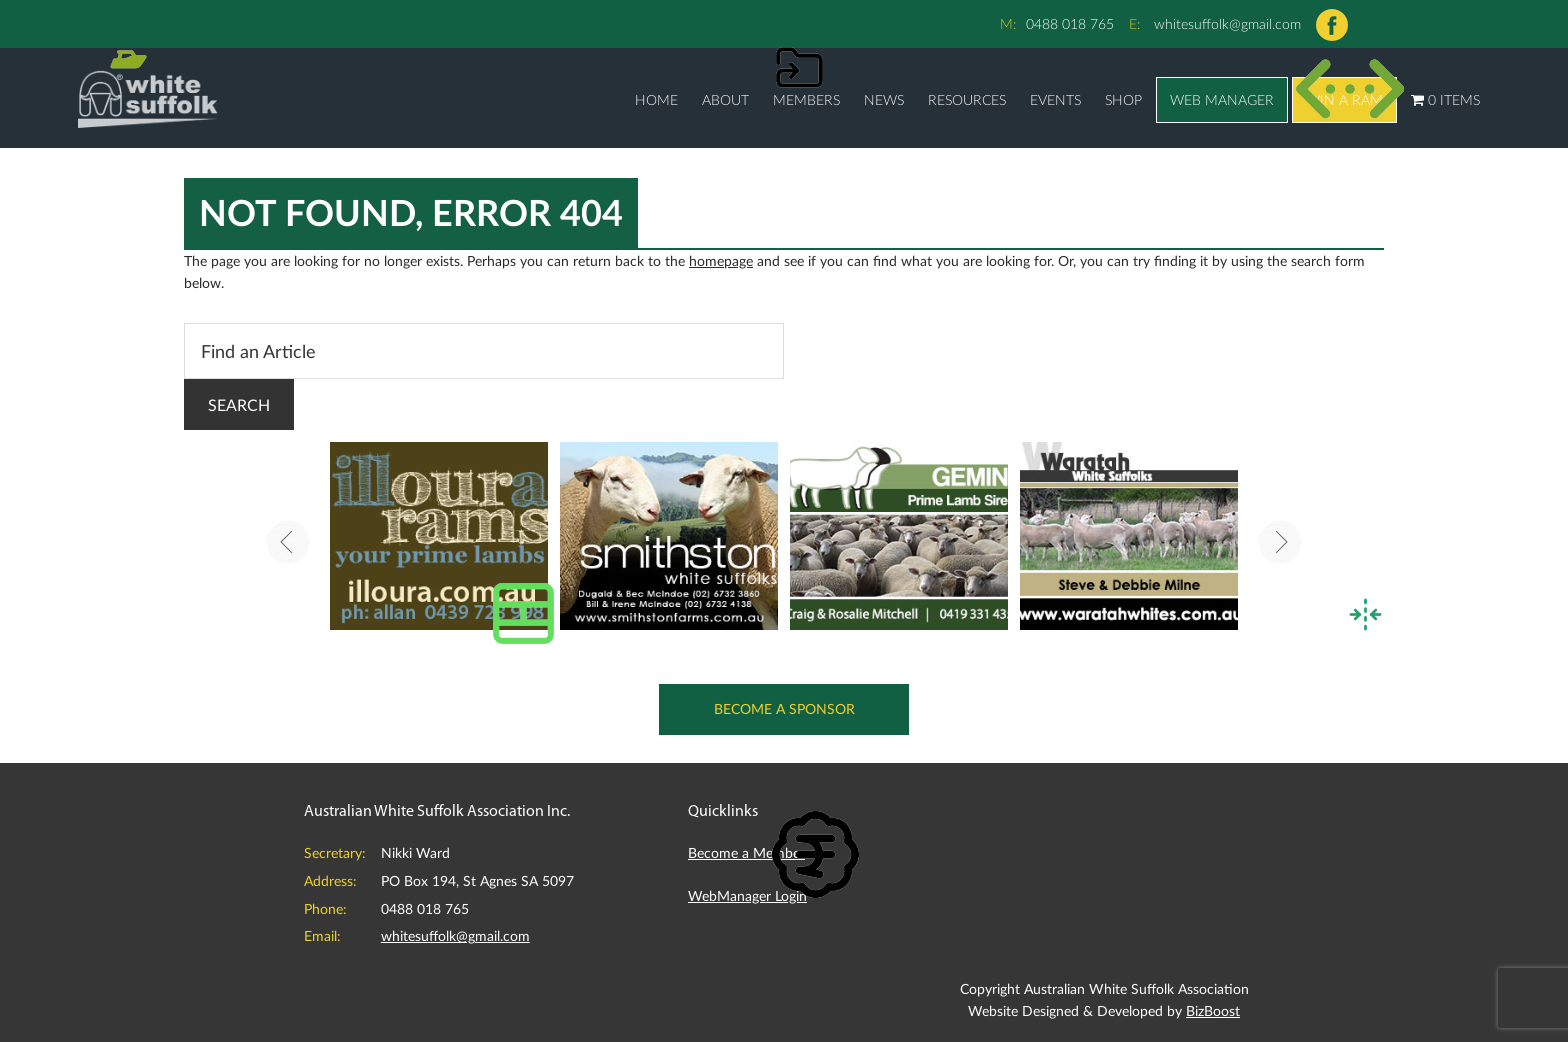 This screenshot has height=1042, width=1568. Describe the element at coordinates (523, 613) in the screenshot. I see `split table cells` at that location.